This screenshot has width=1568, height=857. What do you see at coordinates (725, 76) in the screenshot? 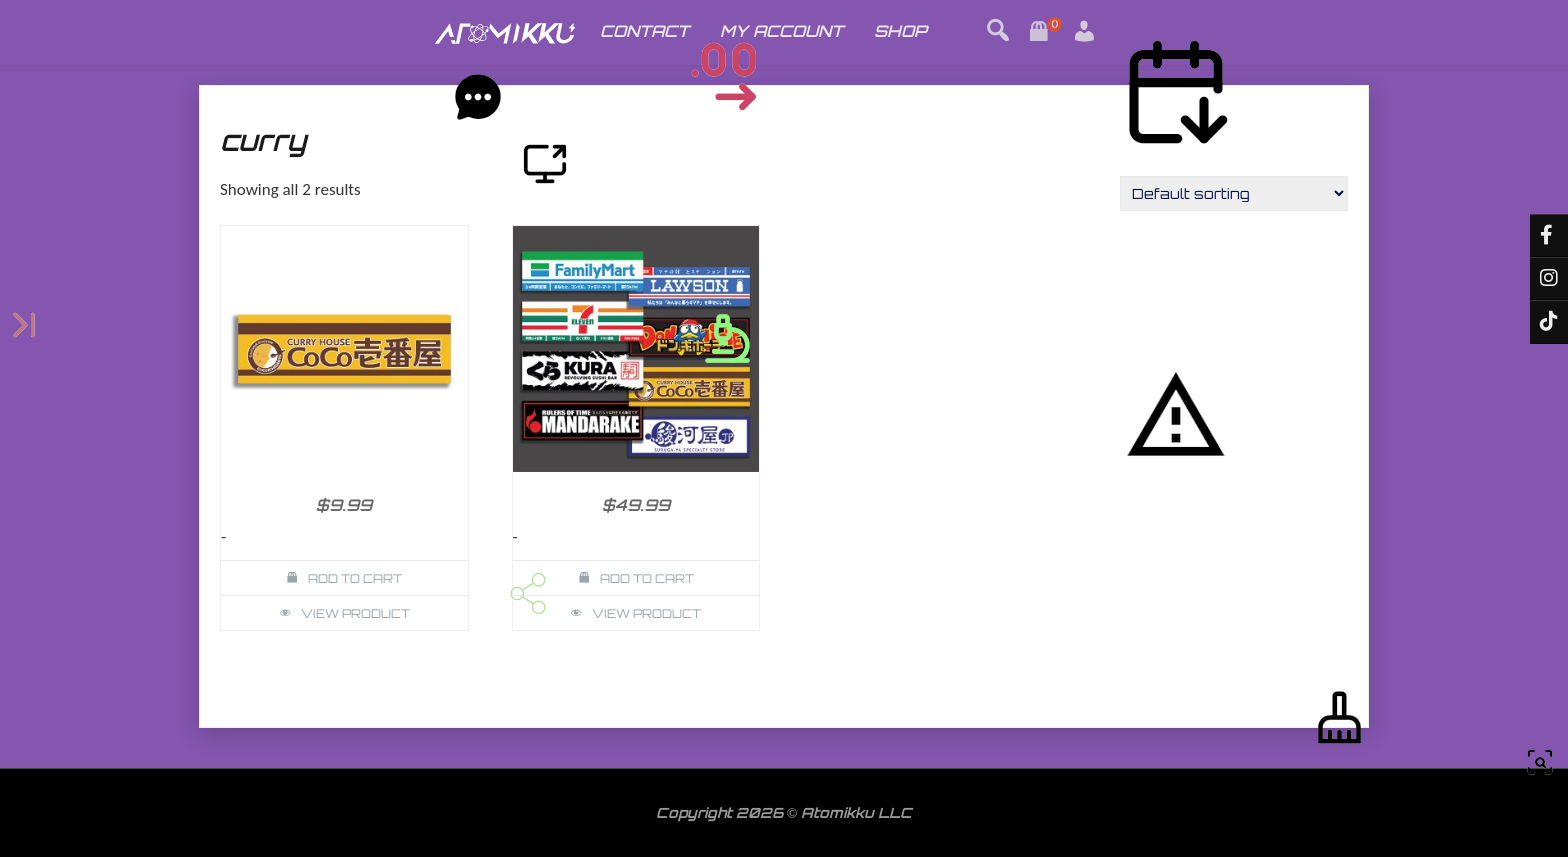
I see `move decimal places to the right` at bounding box center [725, 76].